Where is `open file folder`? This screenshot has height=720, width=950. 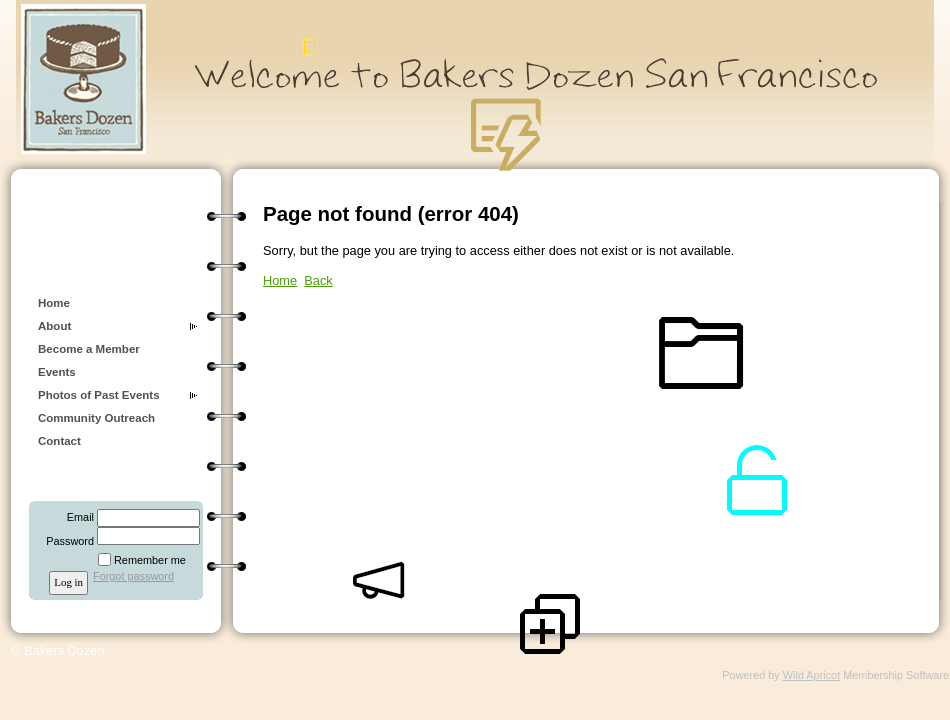
open file folder is located at coordinates (701, 353).